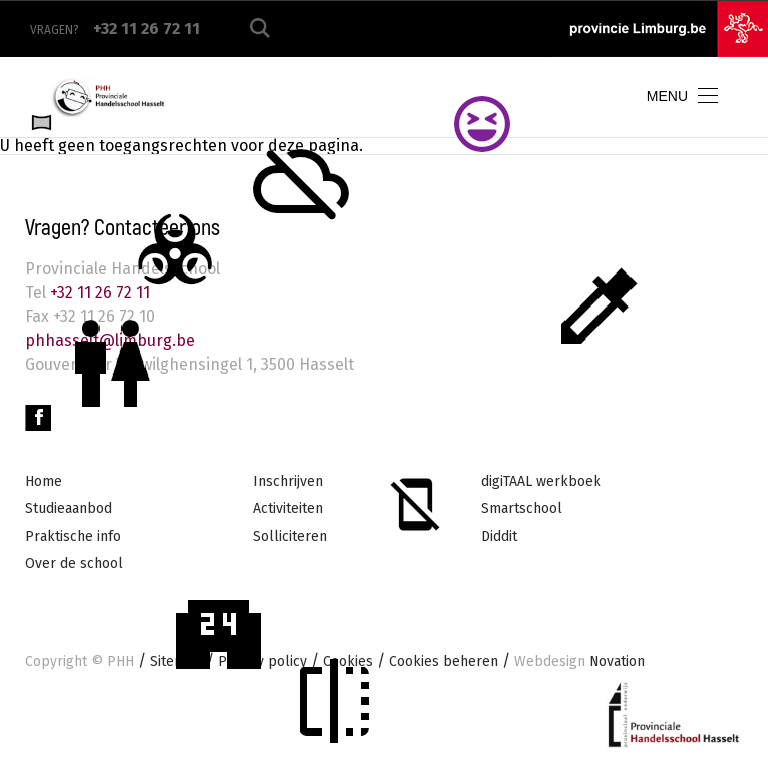  What do you see at coordinates (110, 363) in the screenshot?
I see `indicates restroom or bathroom facilities` at bounding box center [110, 363].